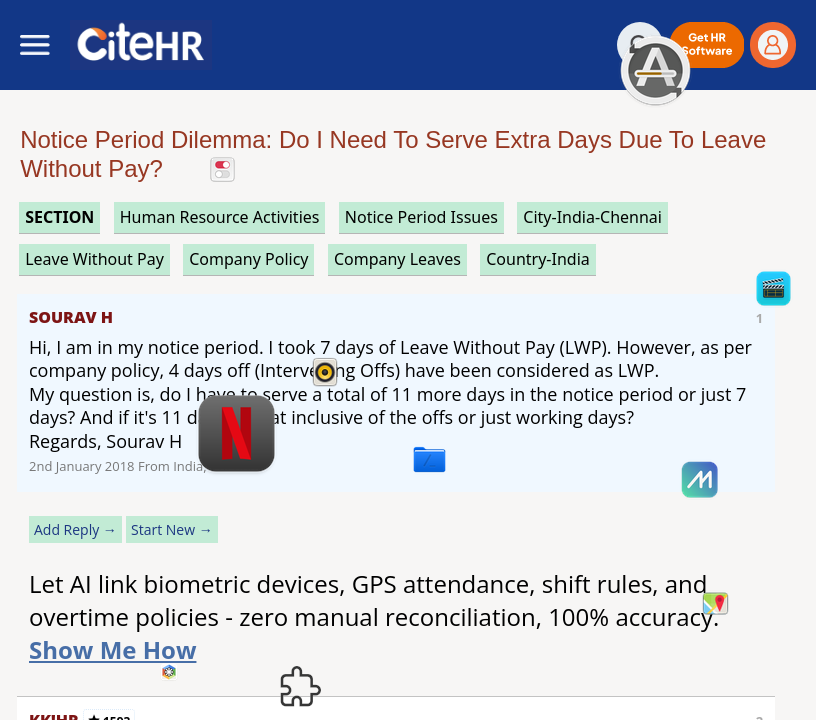  What do you see at coordinates (222, 169) in the screenshot?
I see `open unity tweak tool settings` at bounding box center [222, 169].